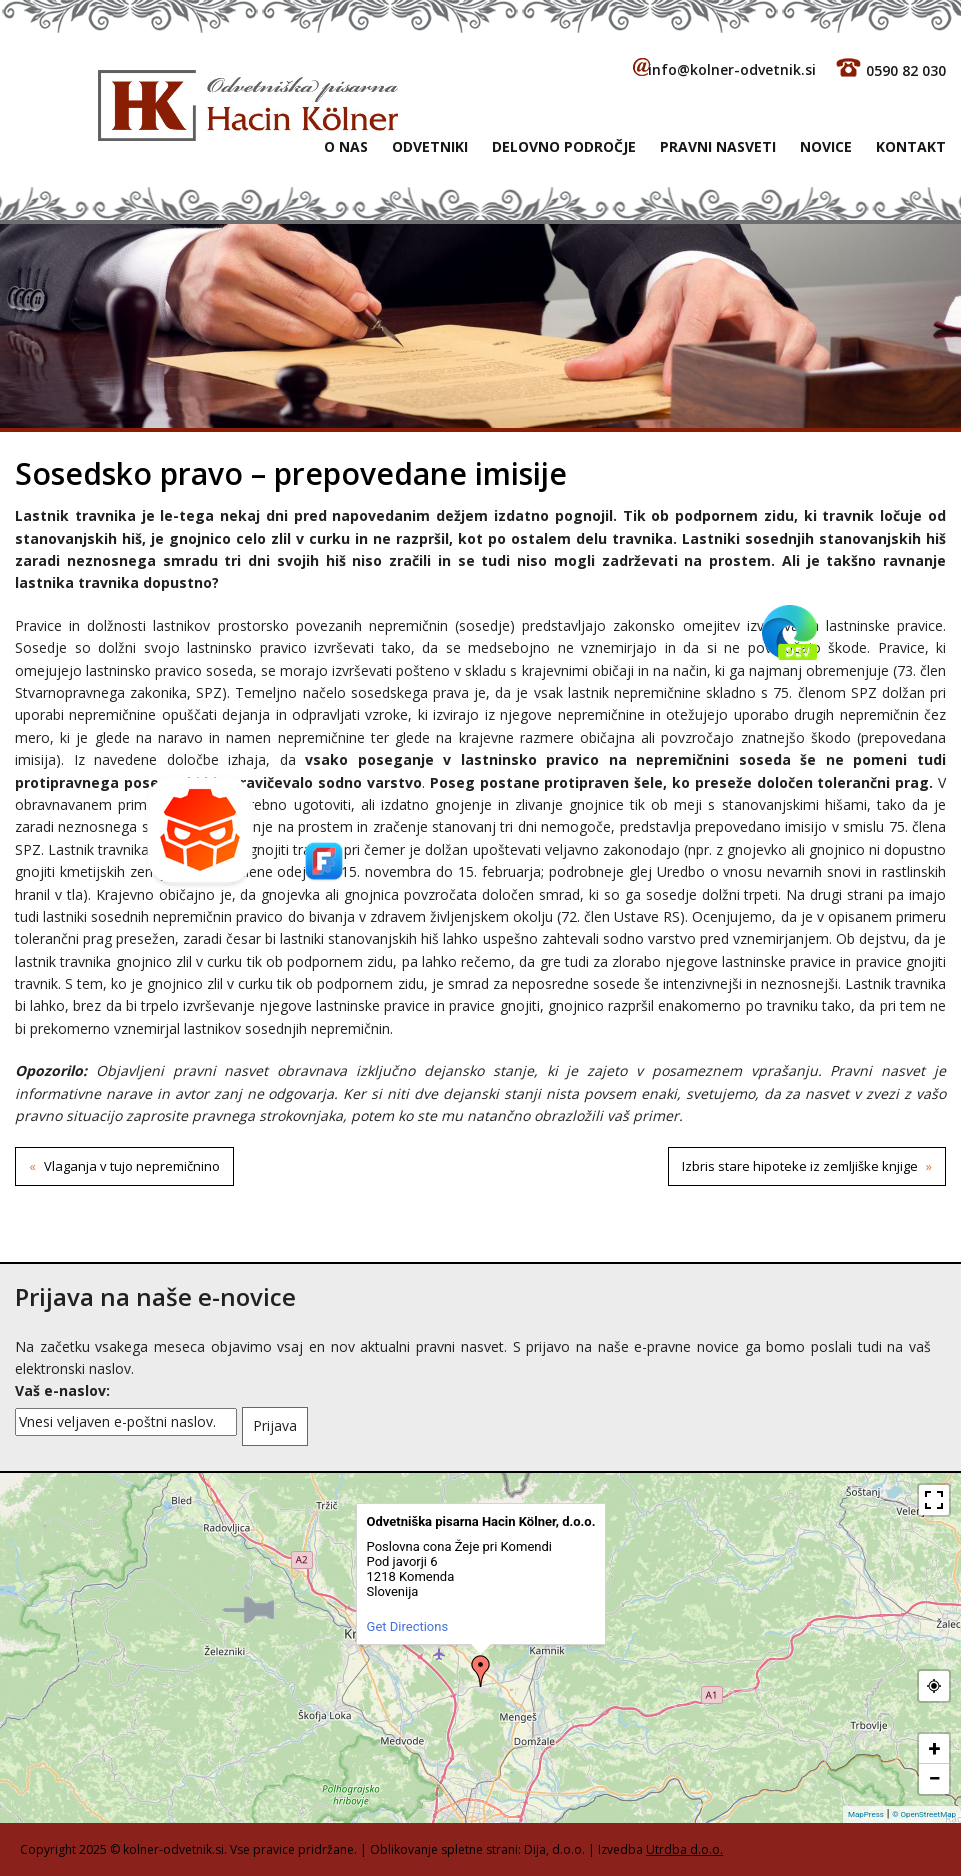  What do you see at coordinates (789, 632) in the screenshot?
I see `open microsoft edge developer browser` at bounding box center [789, 632].